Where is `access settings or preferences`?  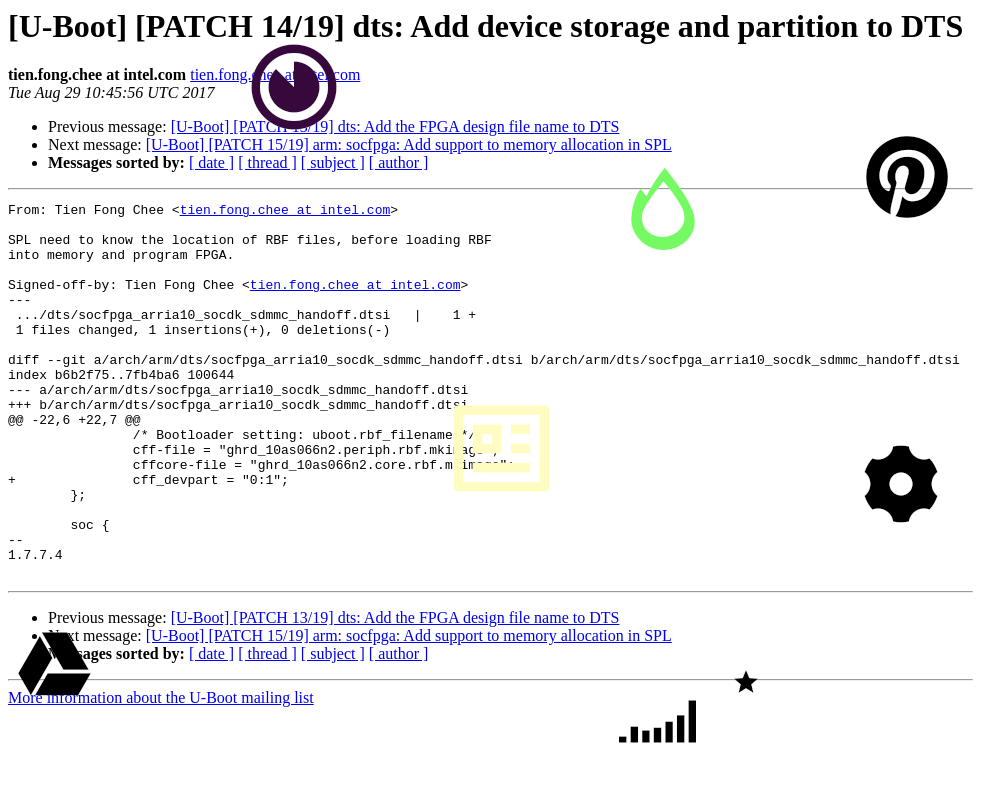 access settings or preferences is located at coordinates (901, 484).